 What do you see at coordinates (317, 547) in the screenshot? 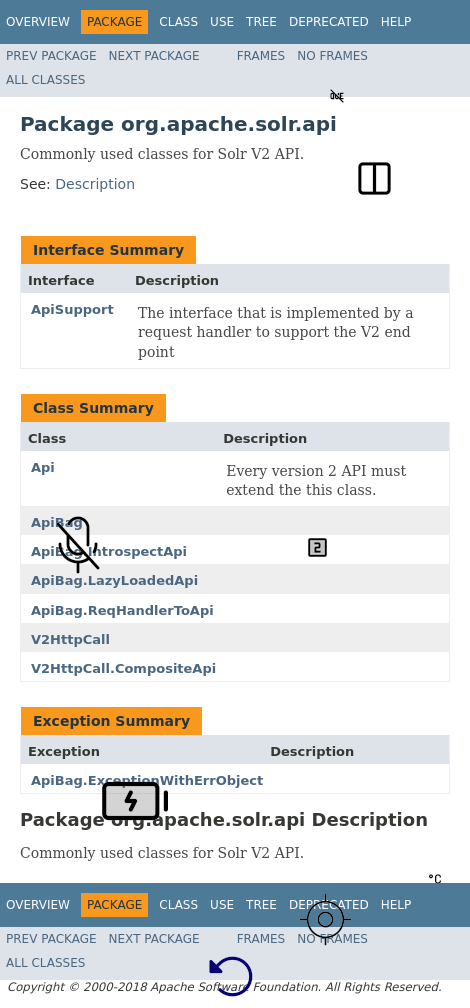
I see `indicates step two in a multi-step process` at bounding box center [317, 547].